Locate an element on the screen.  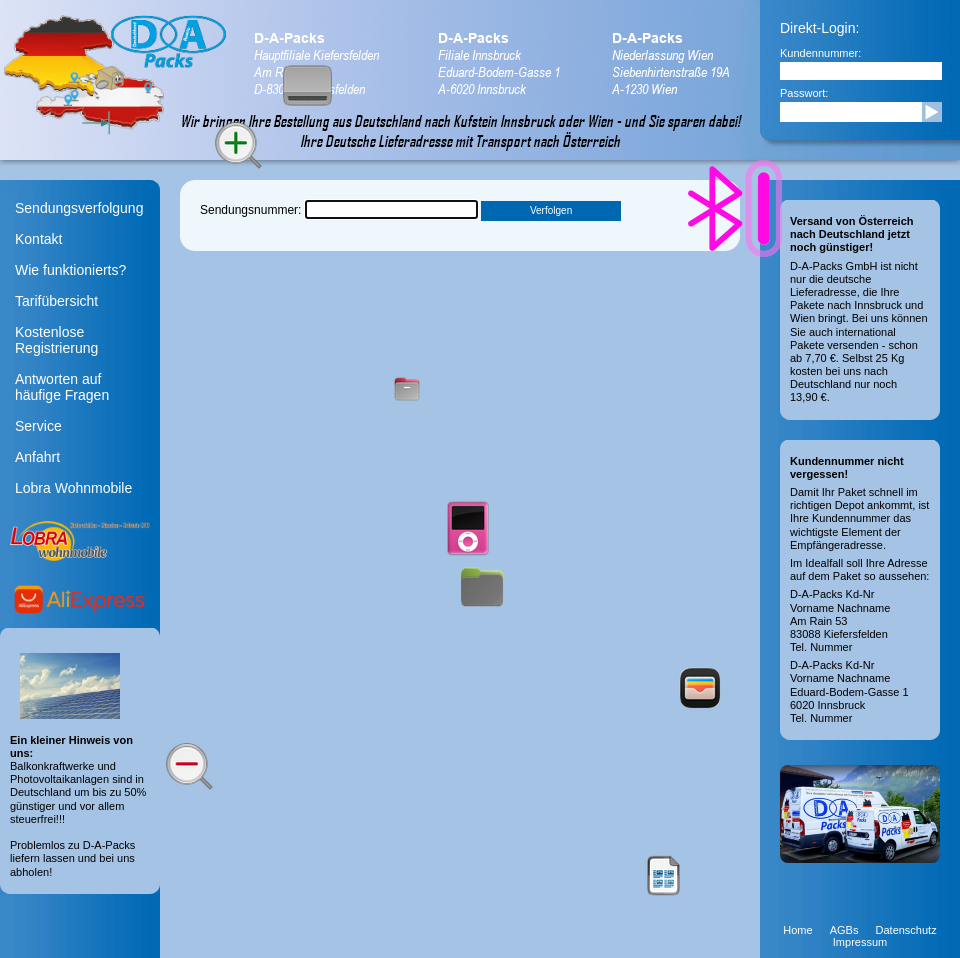
zoom out to see more content is located at coordinates (189, 766).